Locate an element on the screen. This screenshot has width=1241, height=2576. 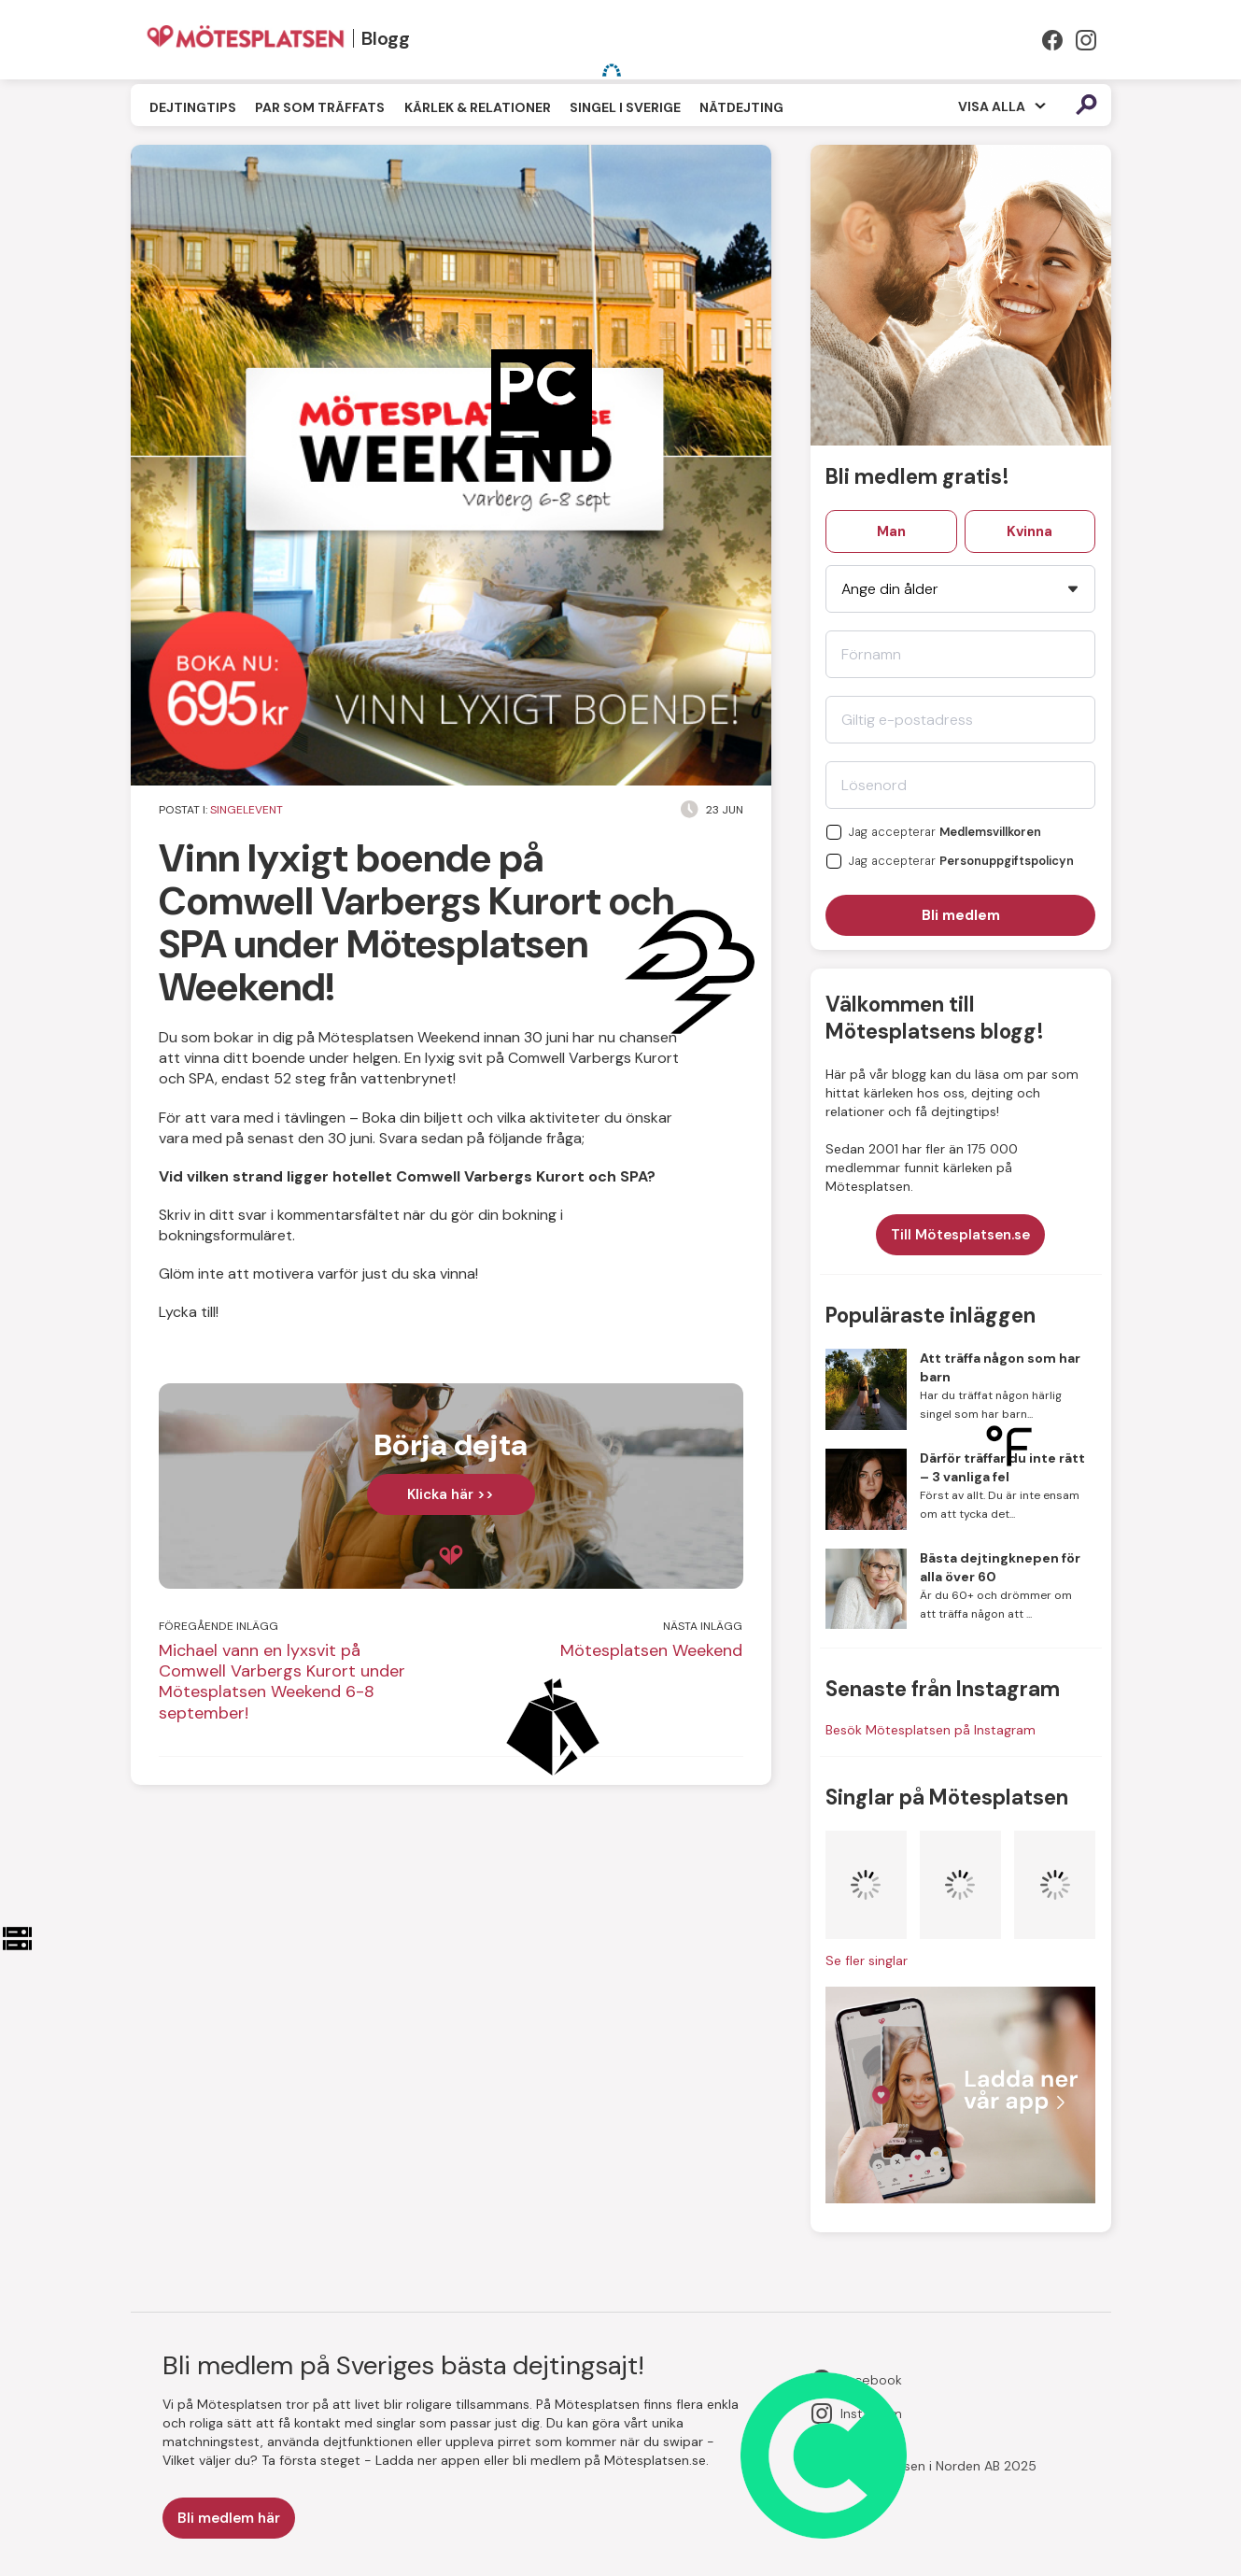
indicates temperature displayed in fahrenheit is located at coordinates (1011, 1446).